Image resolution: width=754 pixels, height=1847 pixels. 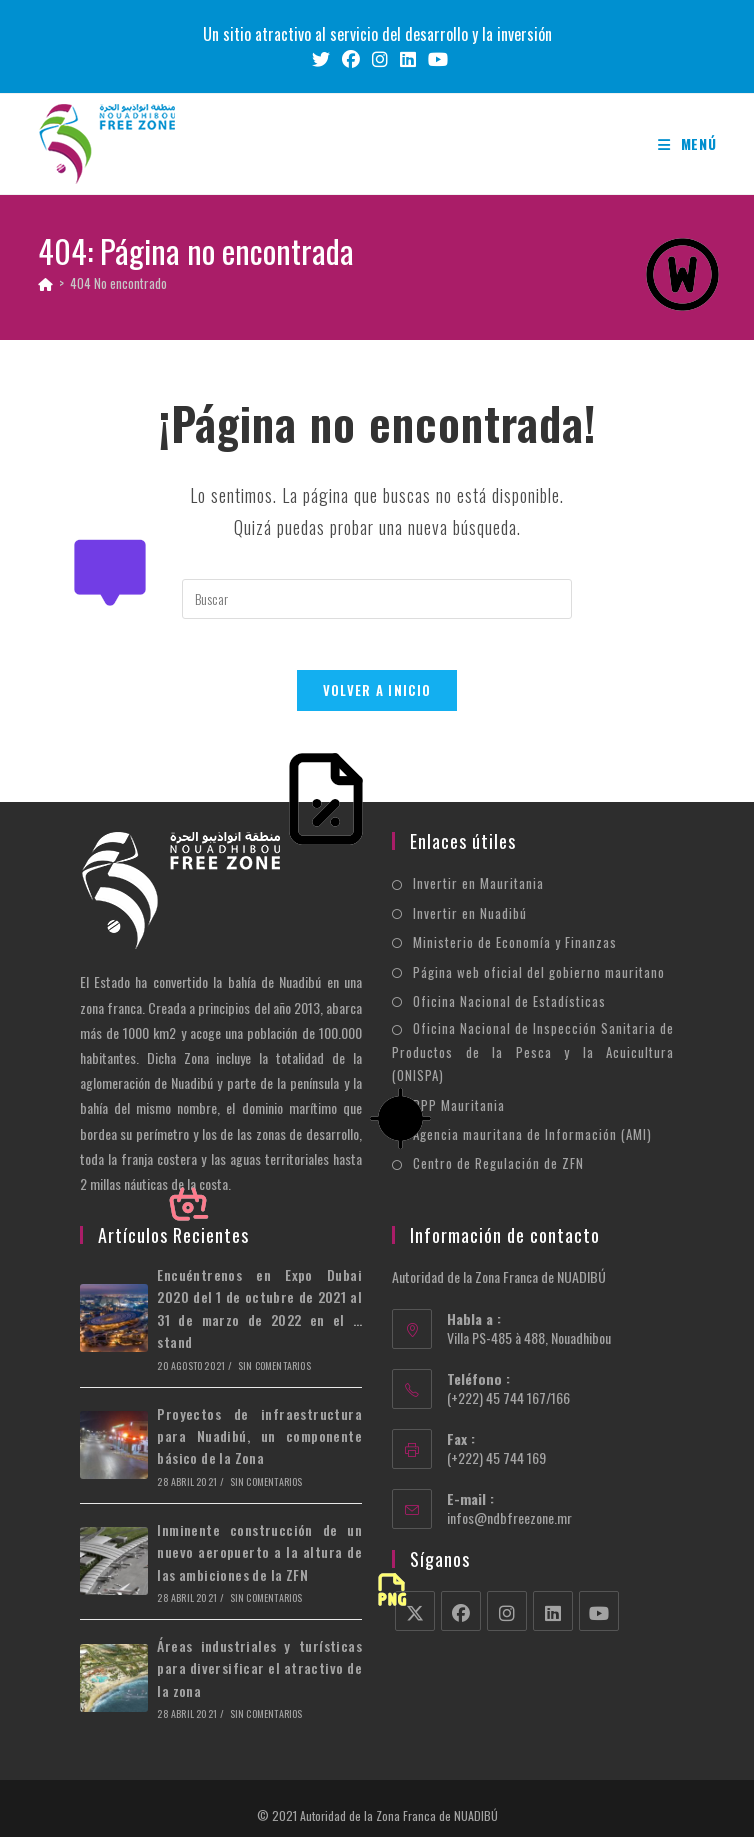 What do you see at coordinates (110, 570) in the screenshot?
I see `open chat or messaging` at bounding box center [110, 570].